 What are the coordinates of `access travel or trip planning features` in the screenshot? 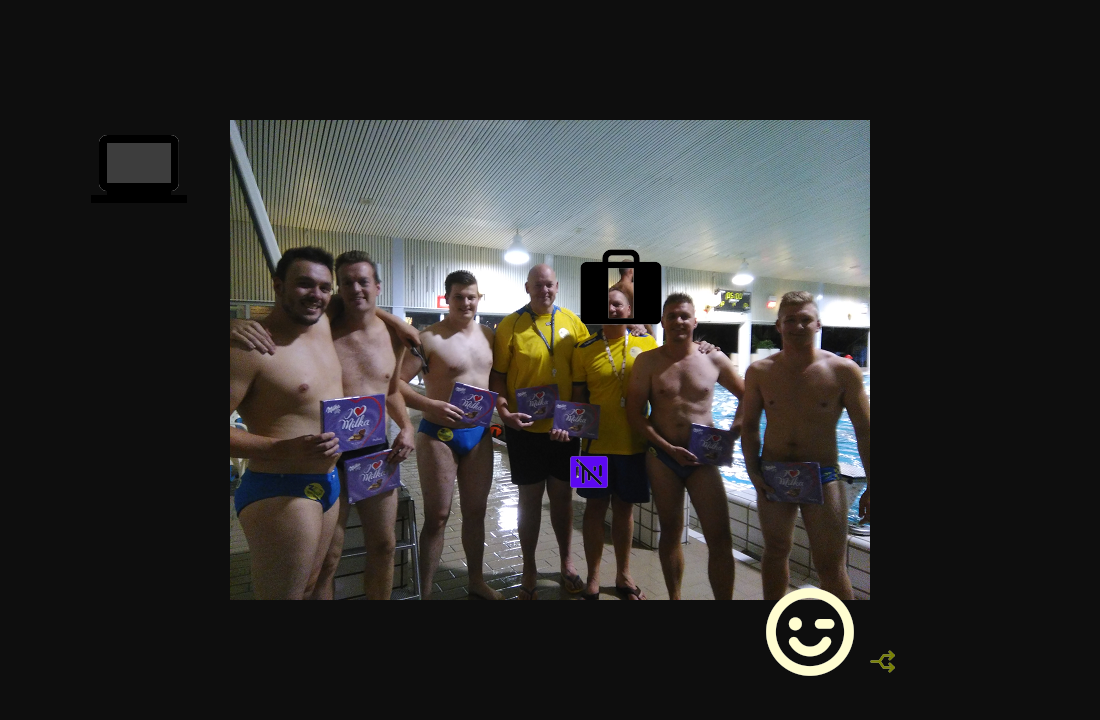 It's located at (621, 290).